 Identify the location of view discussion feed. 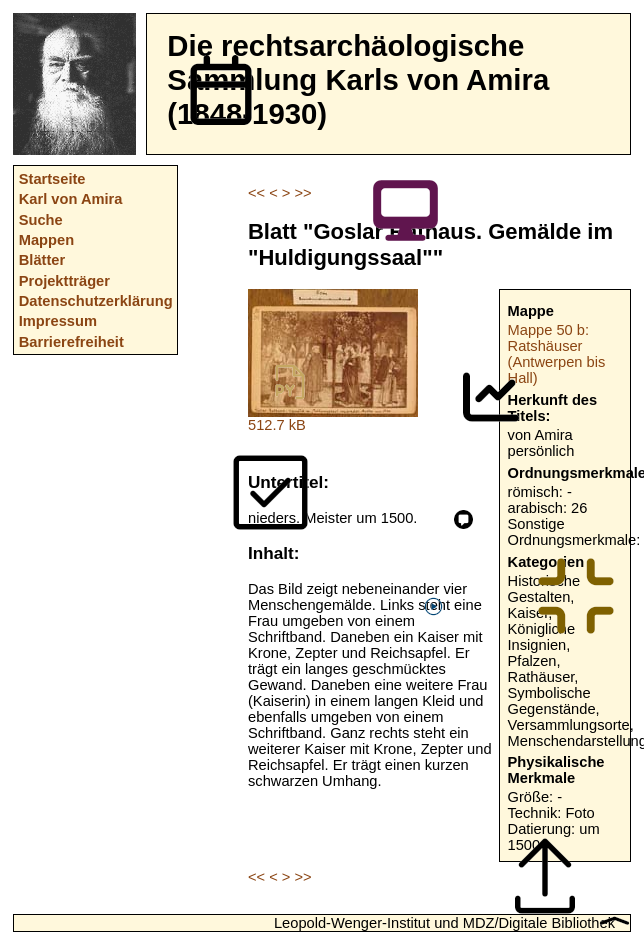
(463, 519).